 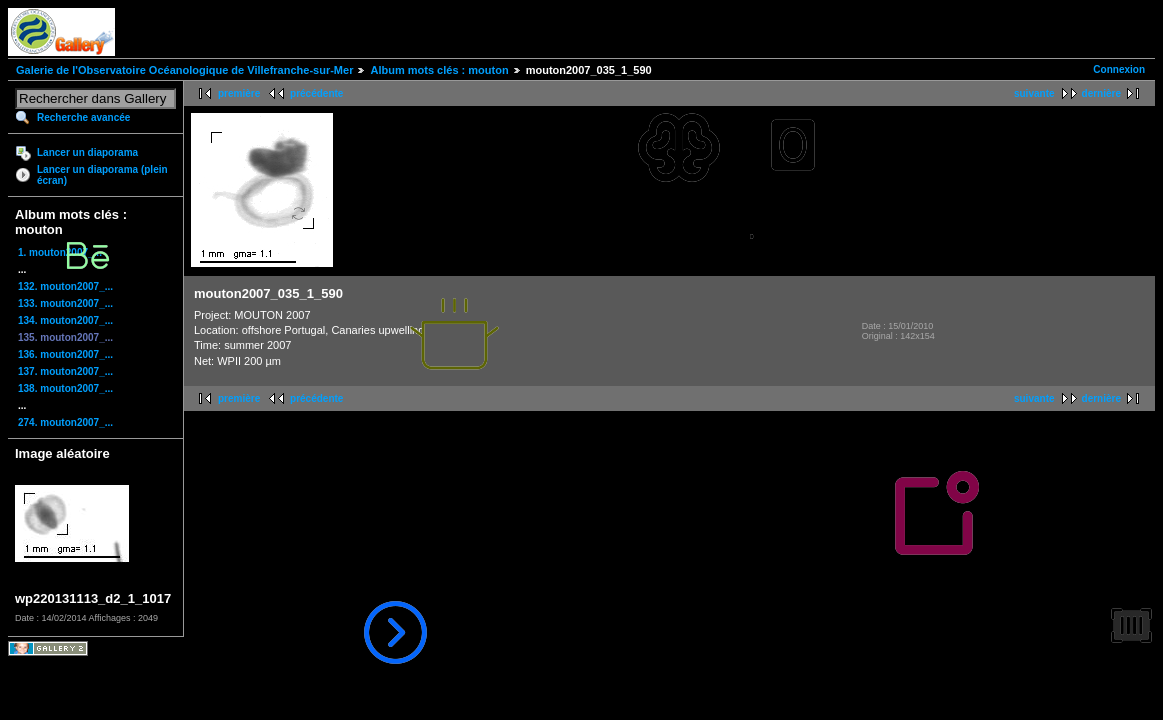 What do you see at coordinates (935, 514) in the screenshot?
I see `view notifications` at bounding box center [935, 514].